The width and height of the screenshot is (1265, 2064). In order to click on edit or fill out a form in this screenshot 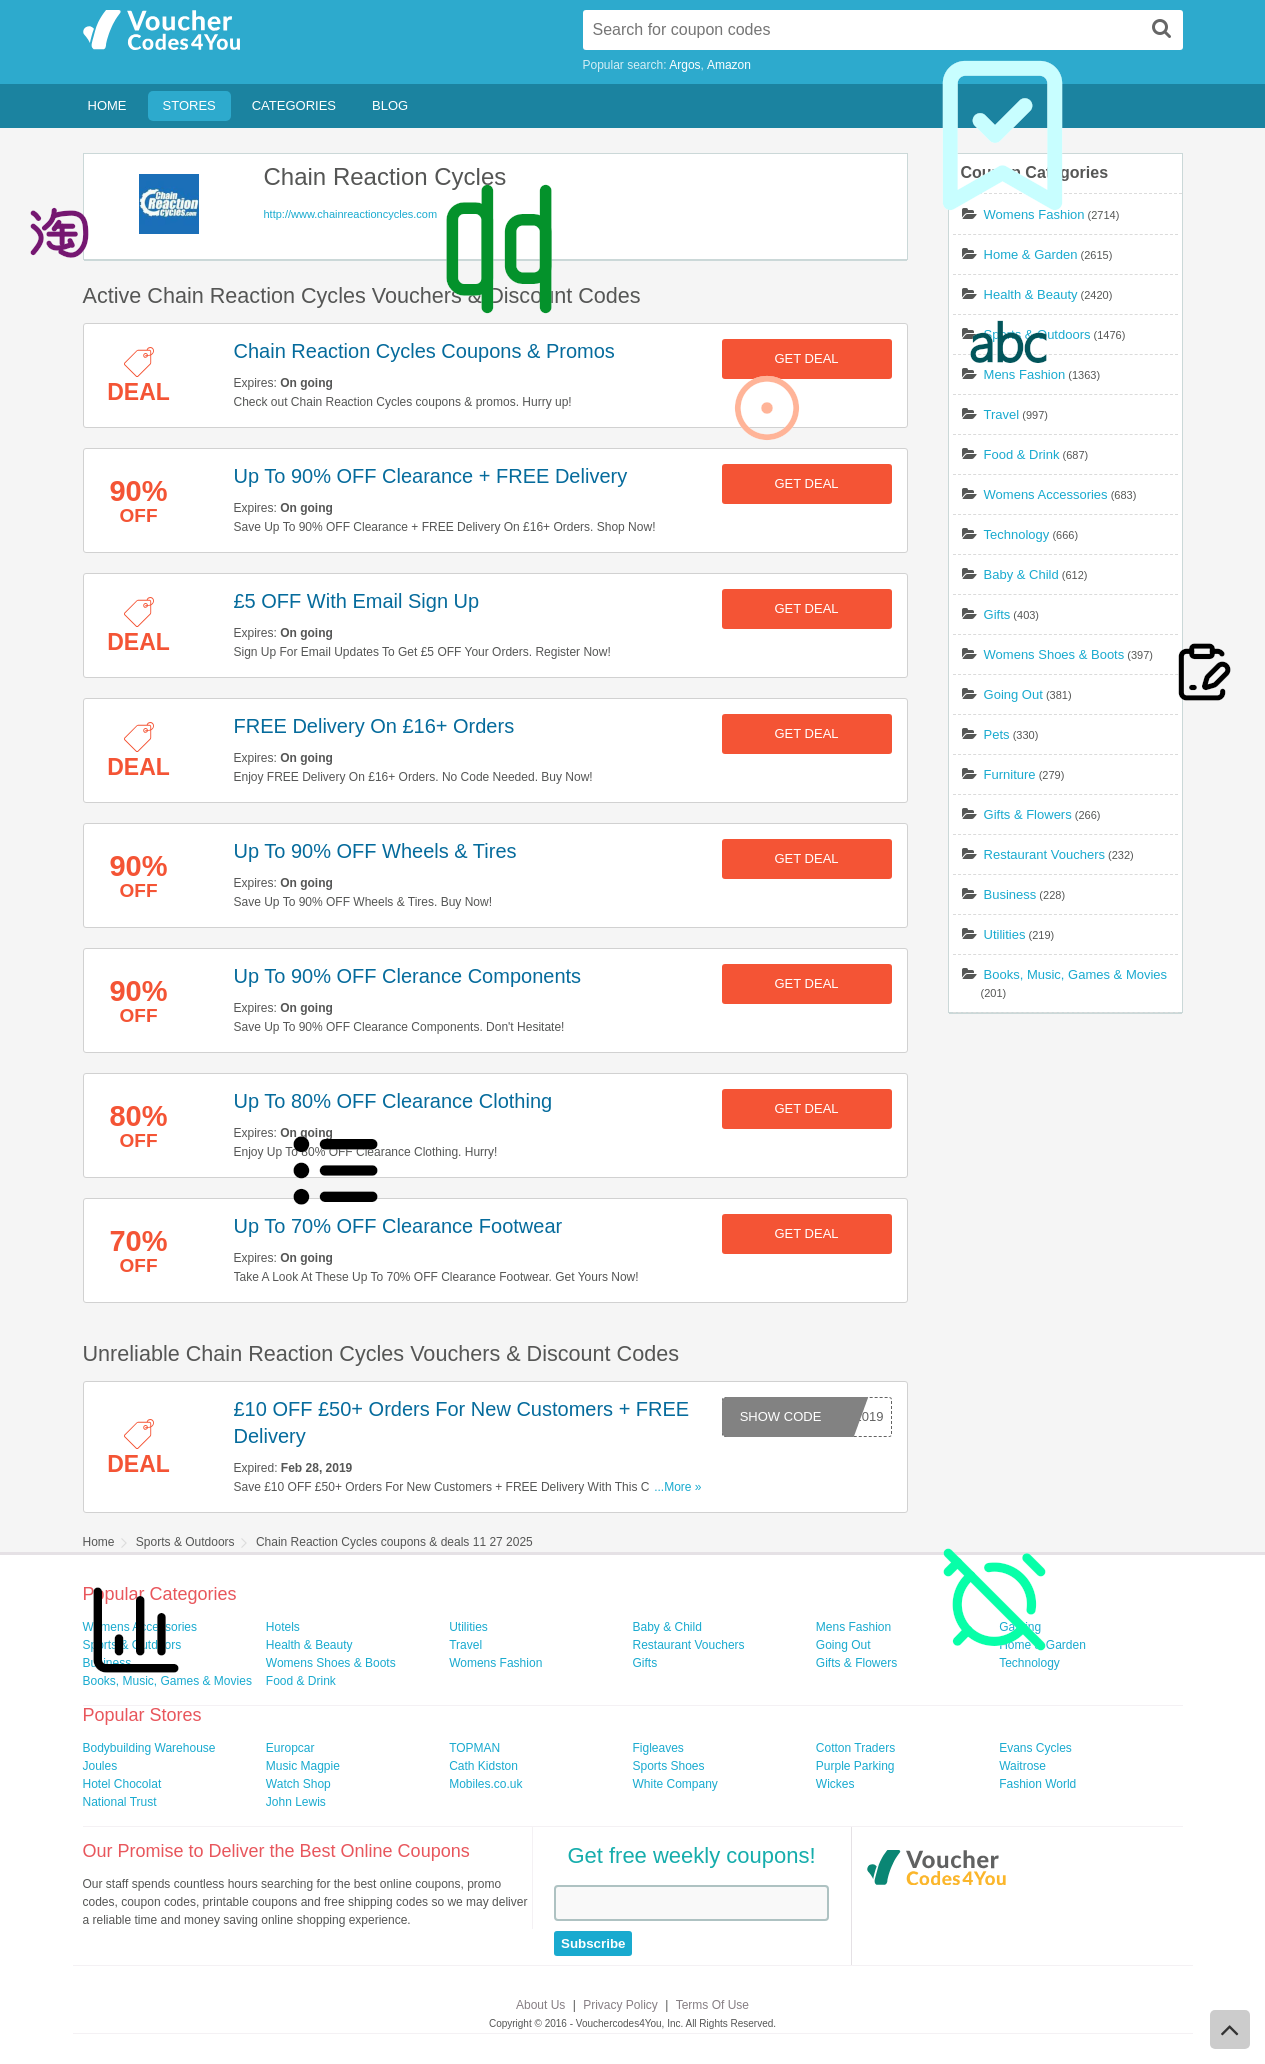, I will do `click(1202, 672)`.